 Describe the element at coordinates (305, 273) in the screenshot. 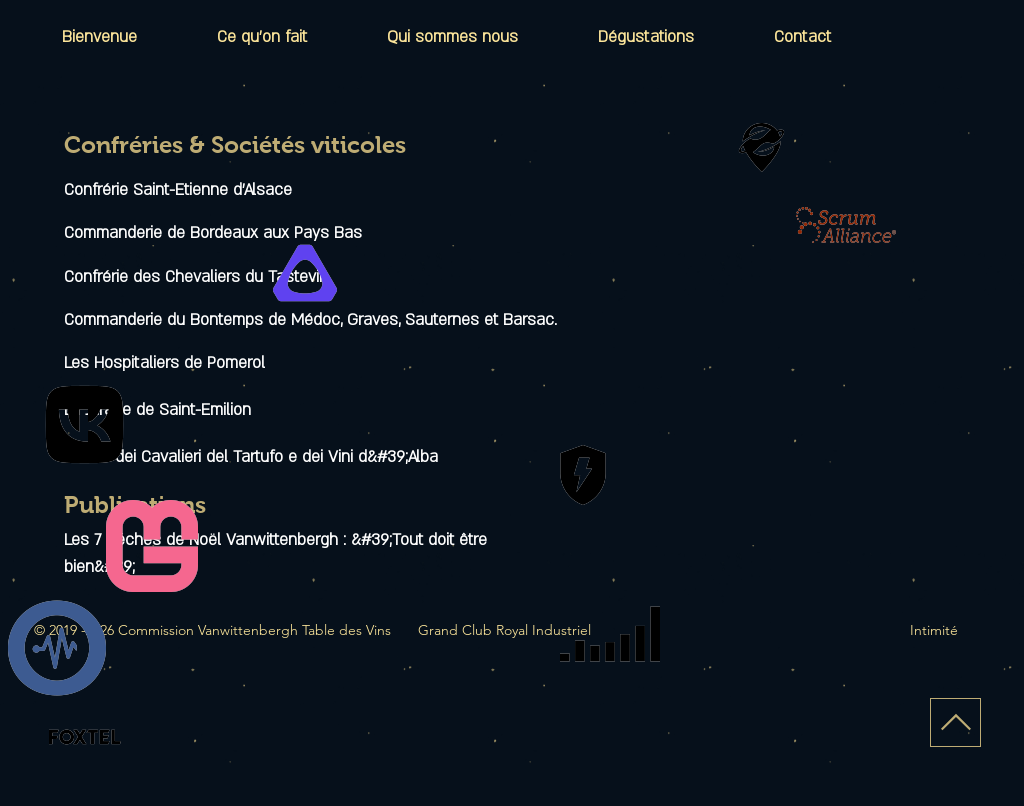

I see `HTC Vive brand logo` at that location.